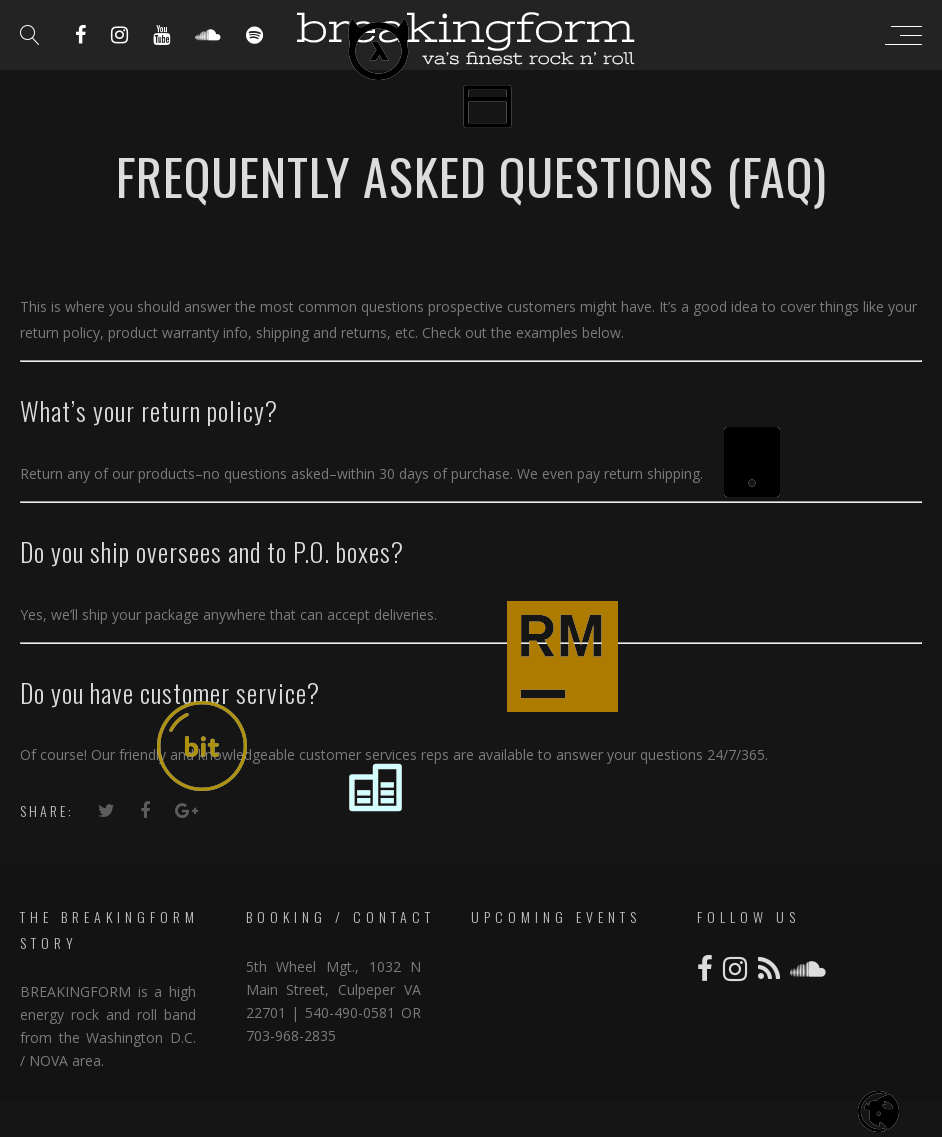 This screenshot has height=1137, width=942. I want to click on open RubyMine IDE, so click(562, 656).